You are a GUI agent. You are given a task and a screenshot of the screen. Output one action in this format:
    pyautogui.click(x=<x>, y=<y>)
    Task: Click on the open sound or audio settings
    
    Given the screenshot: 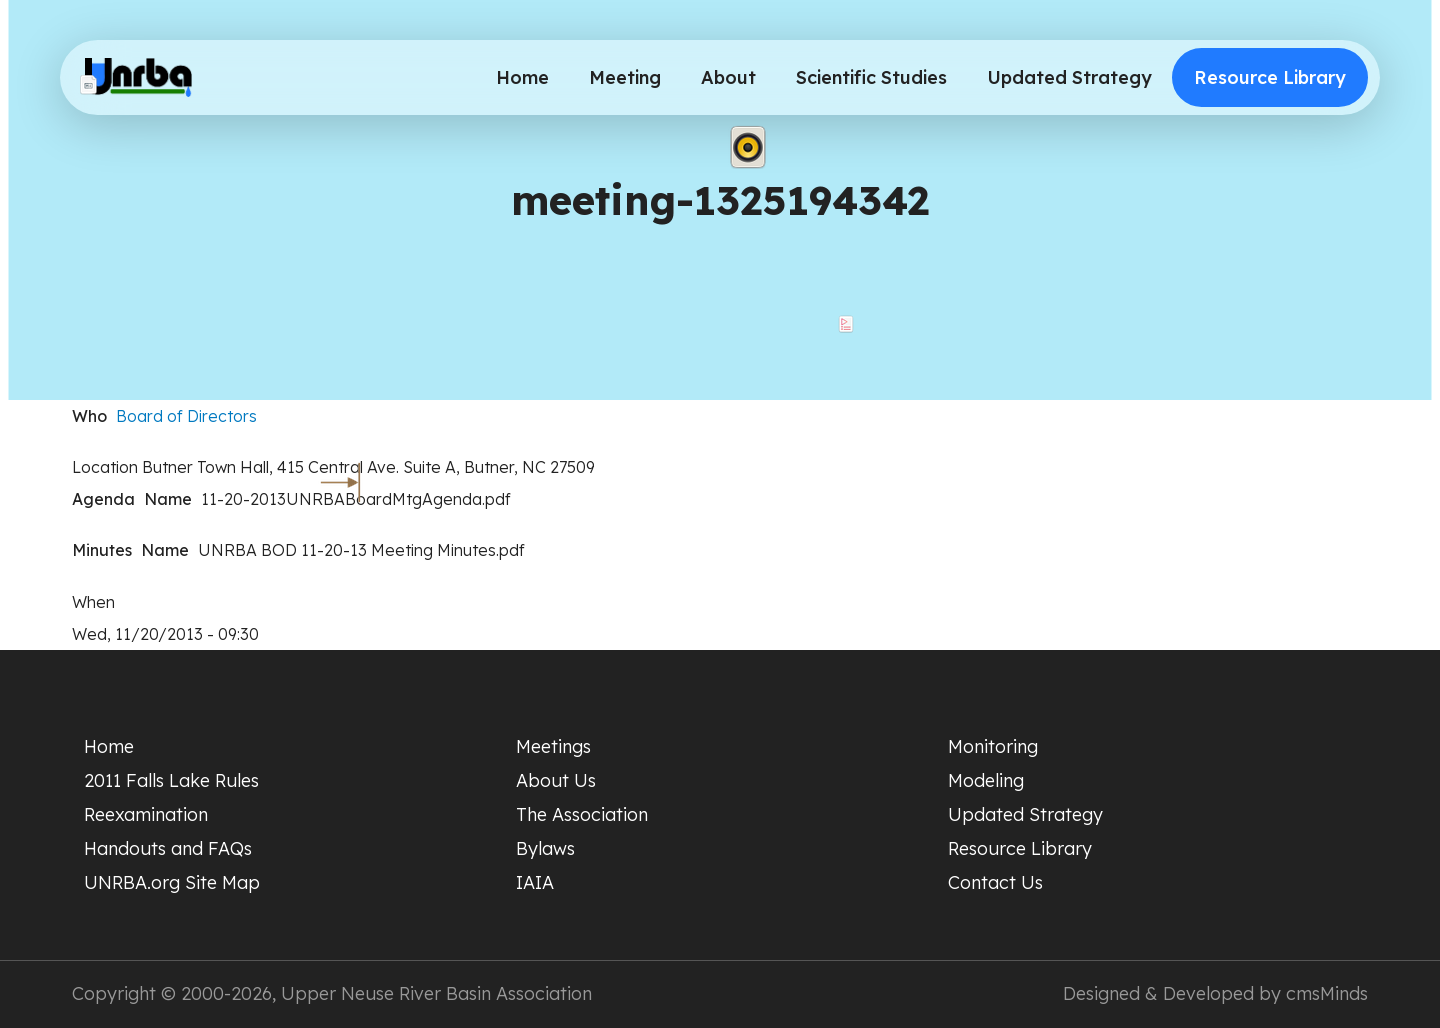 What is the action you would take?
    pyautogui.click(x=748, y=147)
    